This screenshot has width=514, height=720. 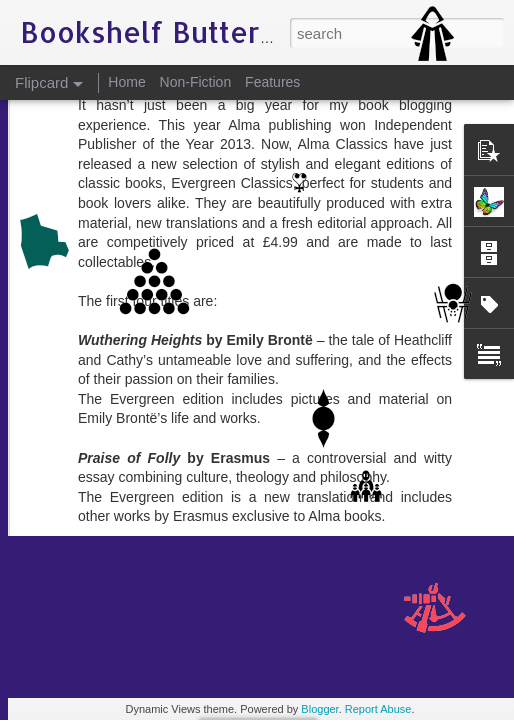 What do you see at coordinates (453, 303) in the screenshot?
I see `spider enemy or creature in a game interface` at bounding box center [453, 303].